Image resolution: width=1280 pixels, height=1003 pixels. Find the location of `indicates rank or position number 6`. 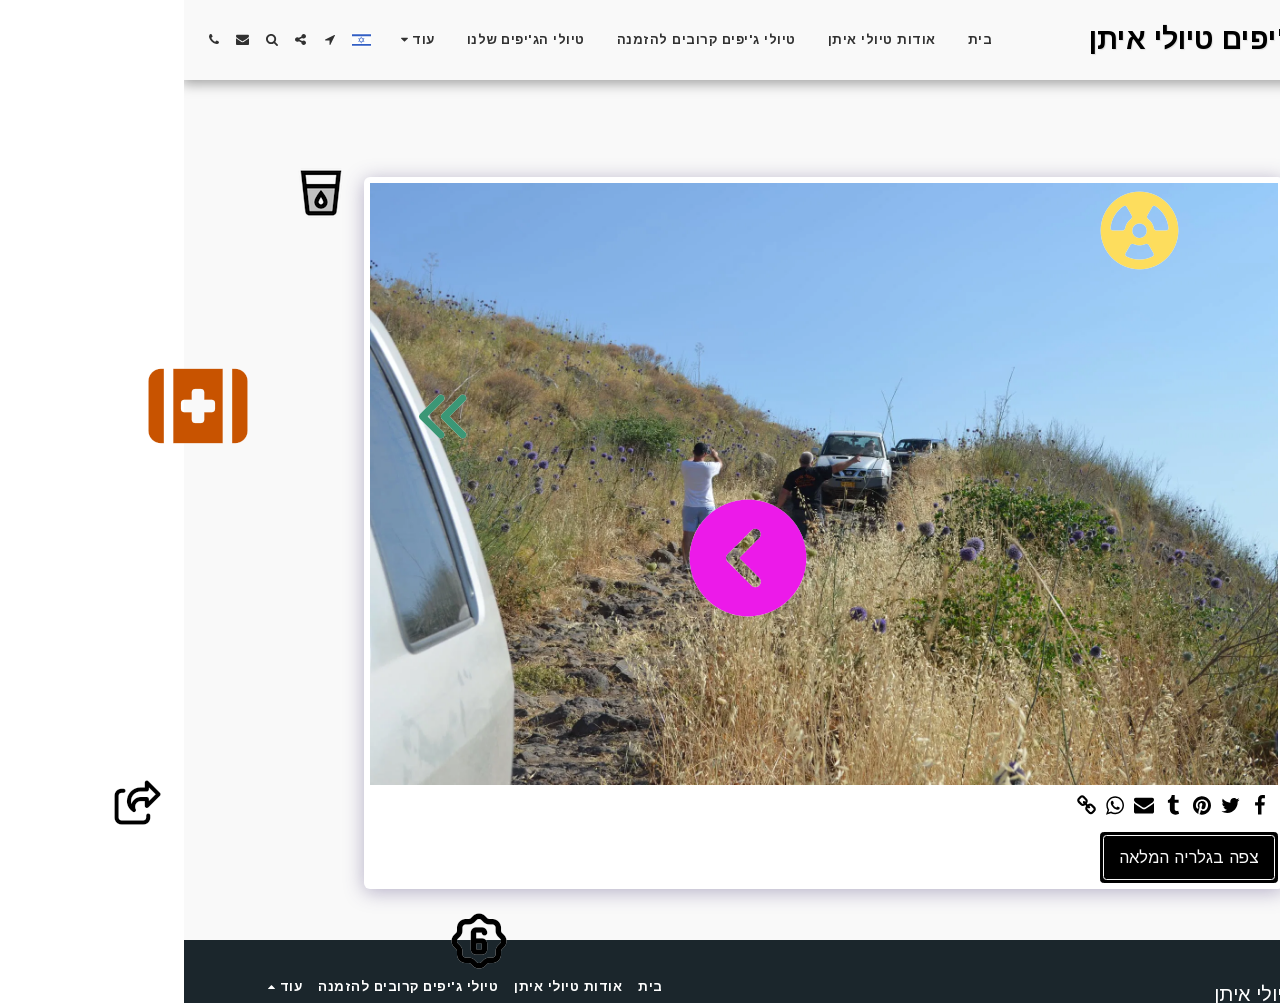

indicates rank or position number 6 is located at coordinates (479, 941).